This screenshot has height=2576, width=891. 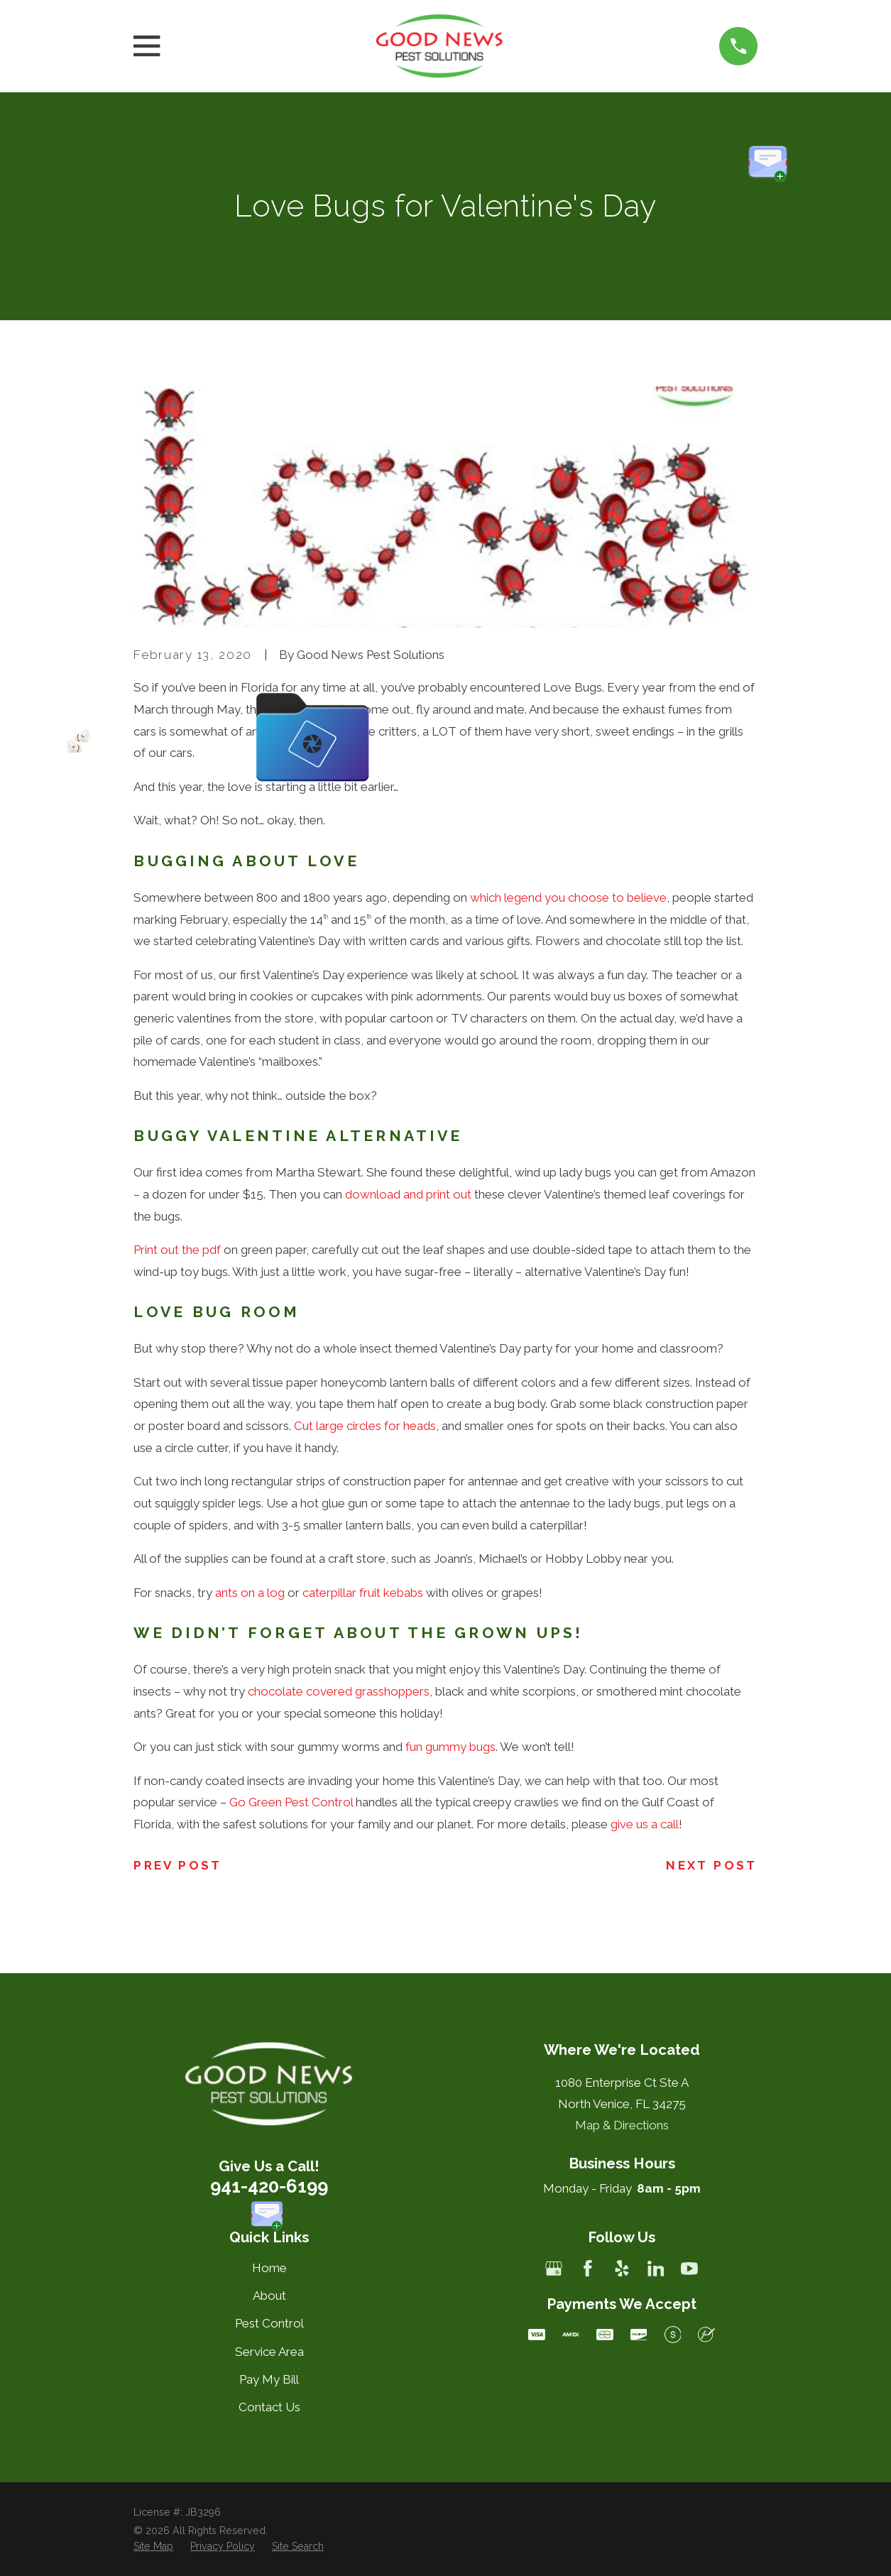 I want to click on compose a new email message, so click(x=767, y=161).